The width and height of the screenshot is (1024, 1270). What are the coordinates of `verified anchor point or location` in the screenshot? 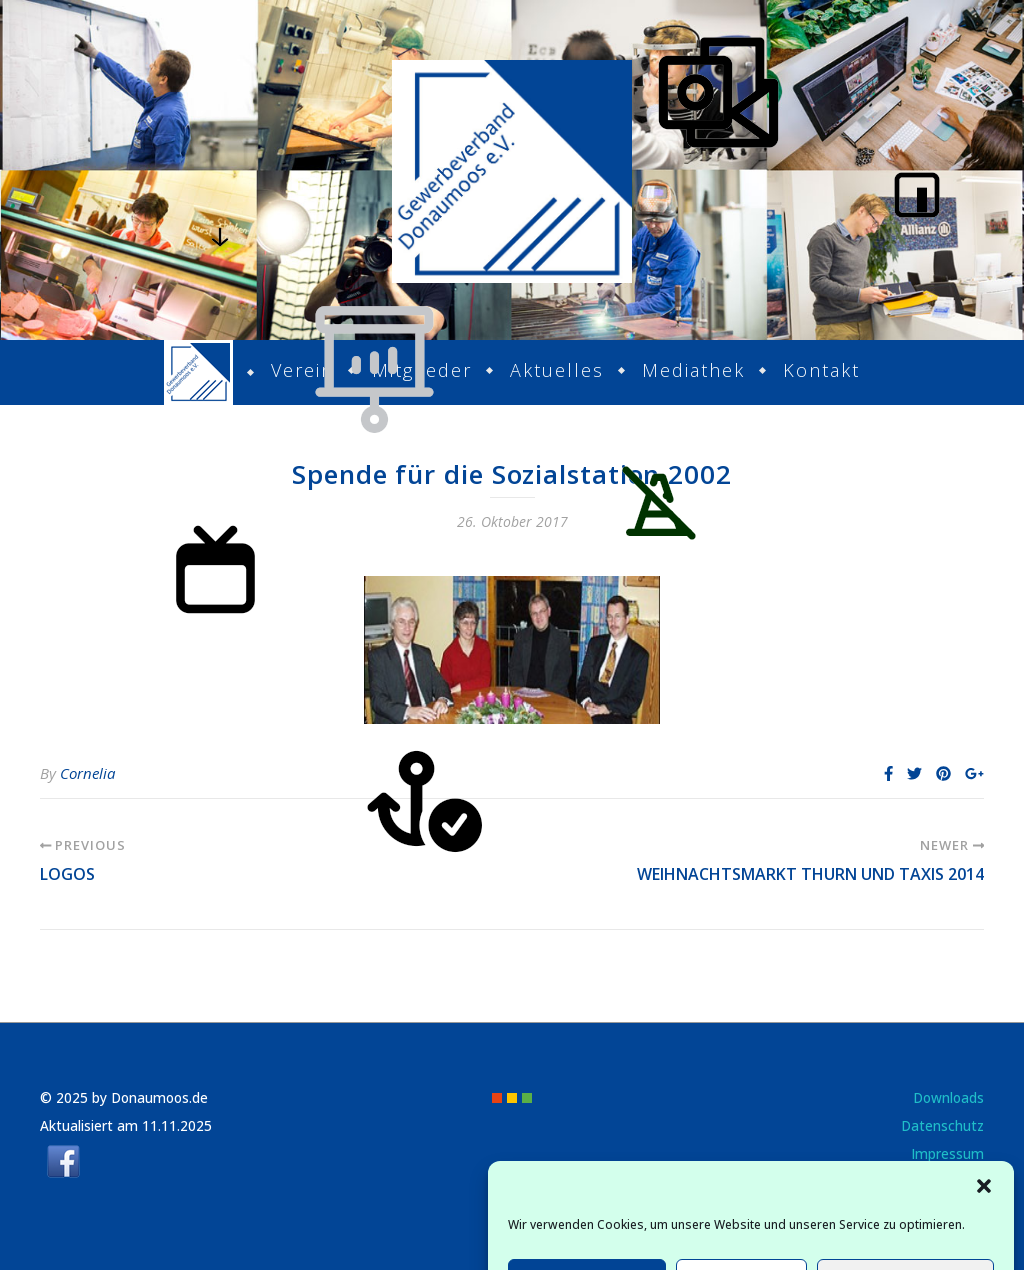 It's located at (422, 798).